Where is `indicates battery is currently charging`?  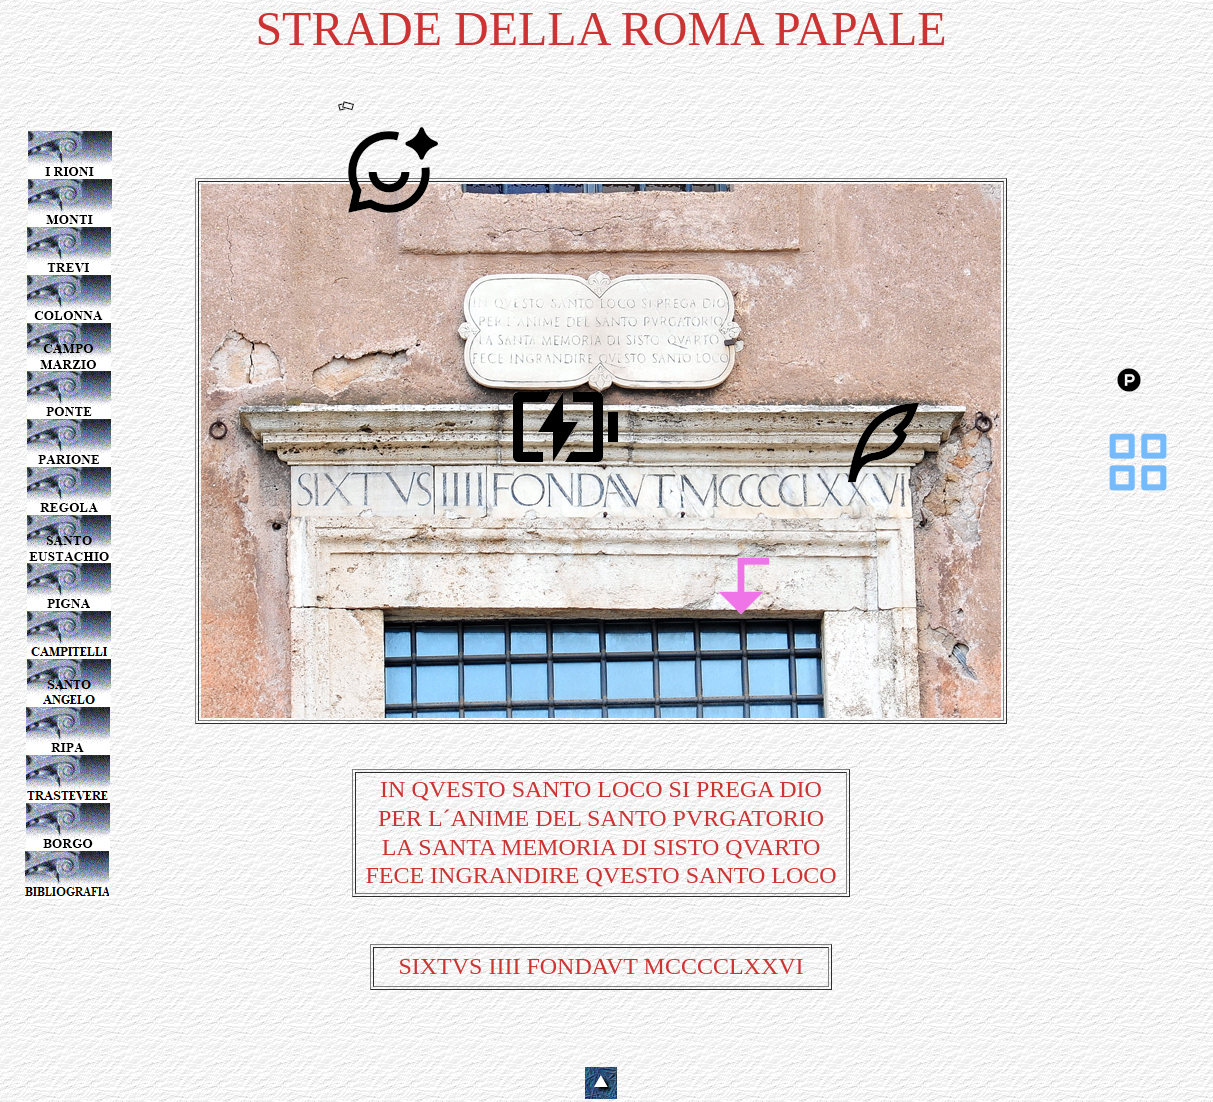 indicates battery is currently charging is located at coordinates (563, 427).